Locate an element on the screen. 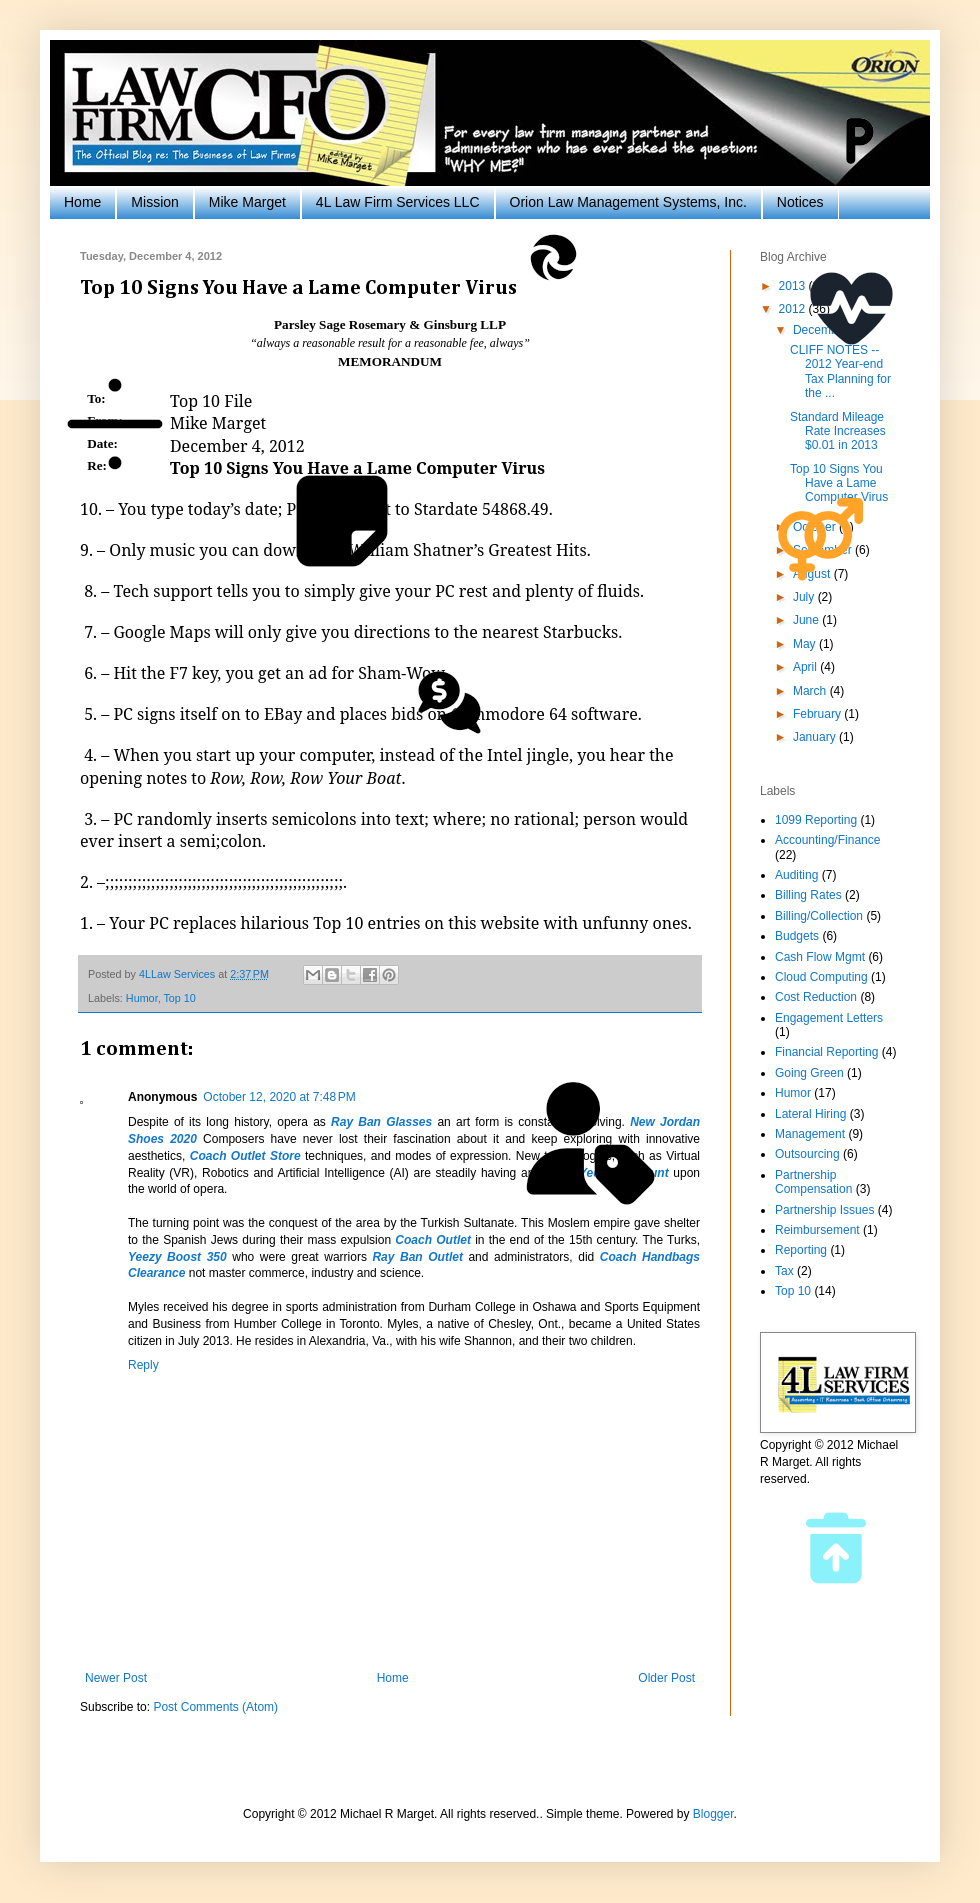 Image resolution: width=980 pixels, height=1903 pixels. create a new note is located at coordinates (342, 521).